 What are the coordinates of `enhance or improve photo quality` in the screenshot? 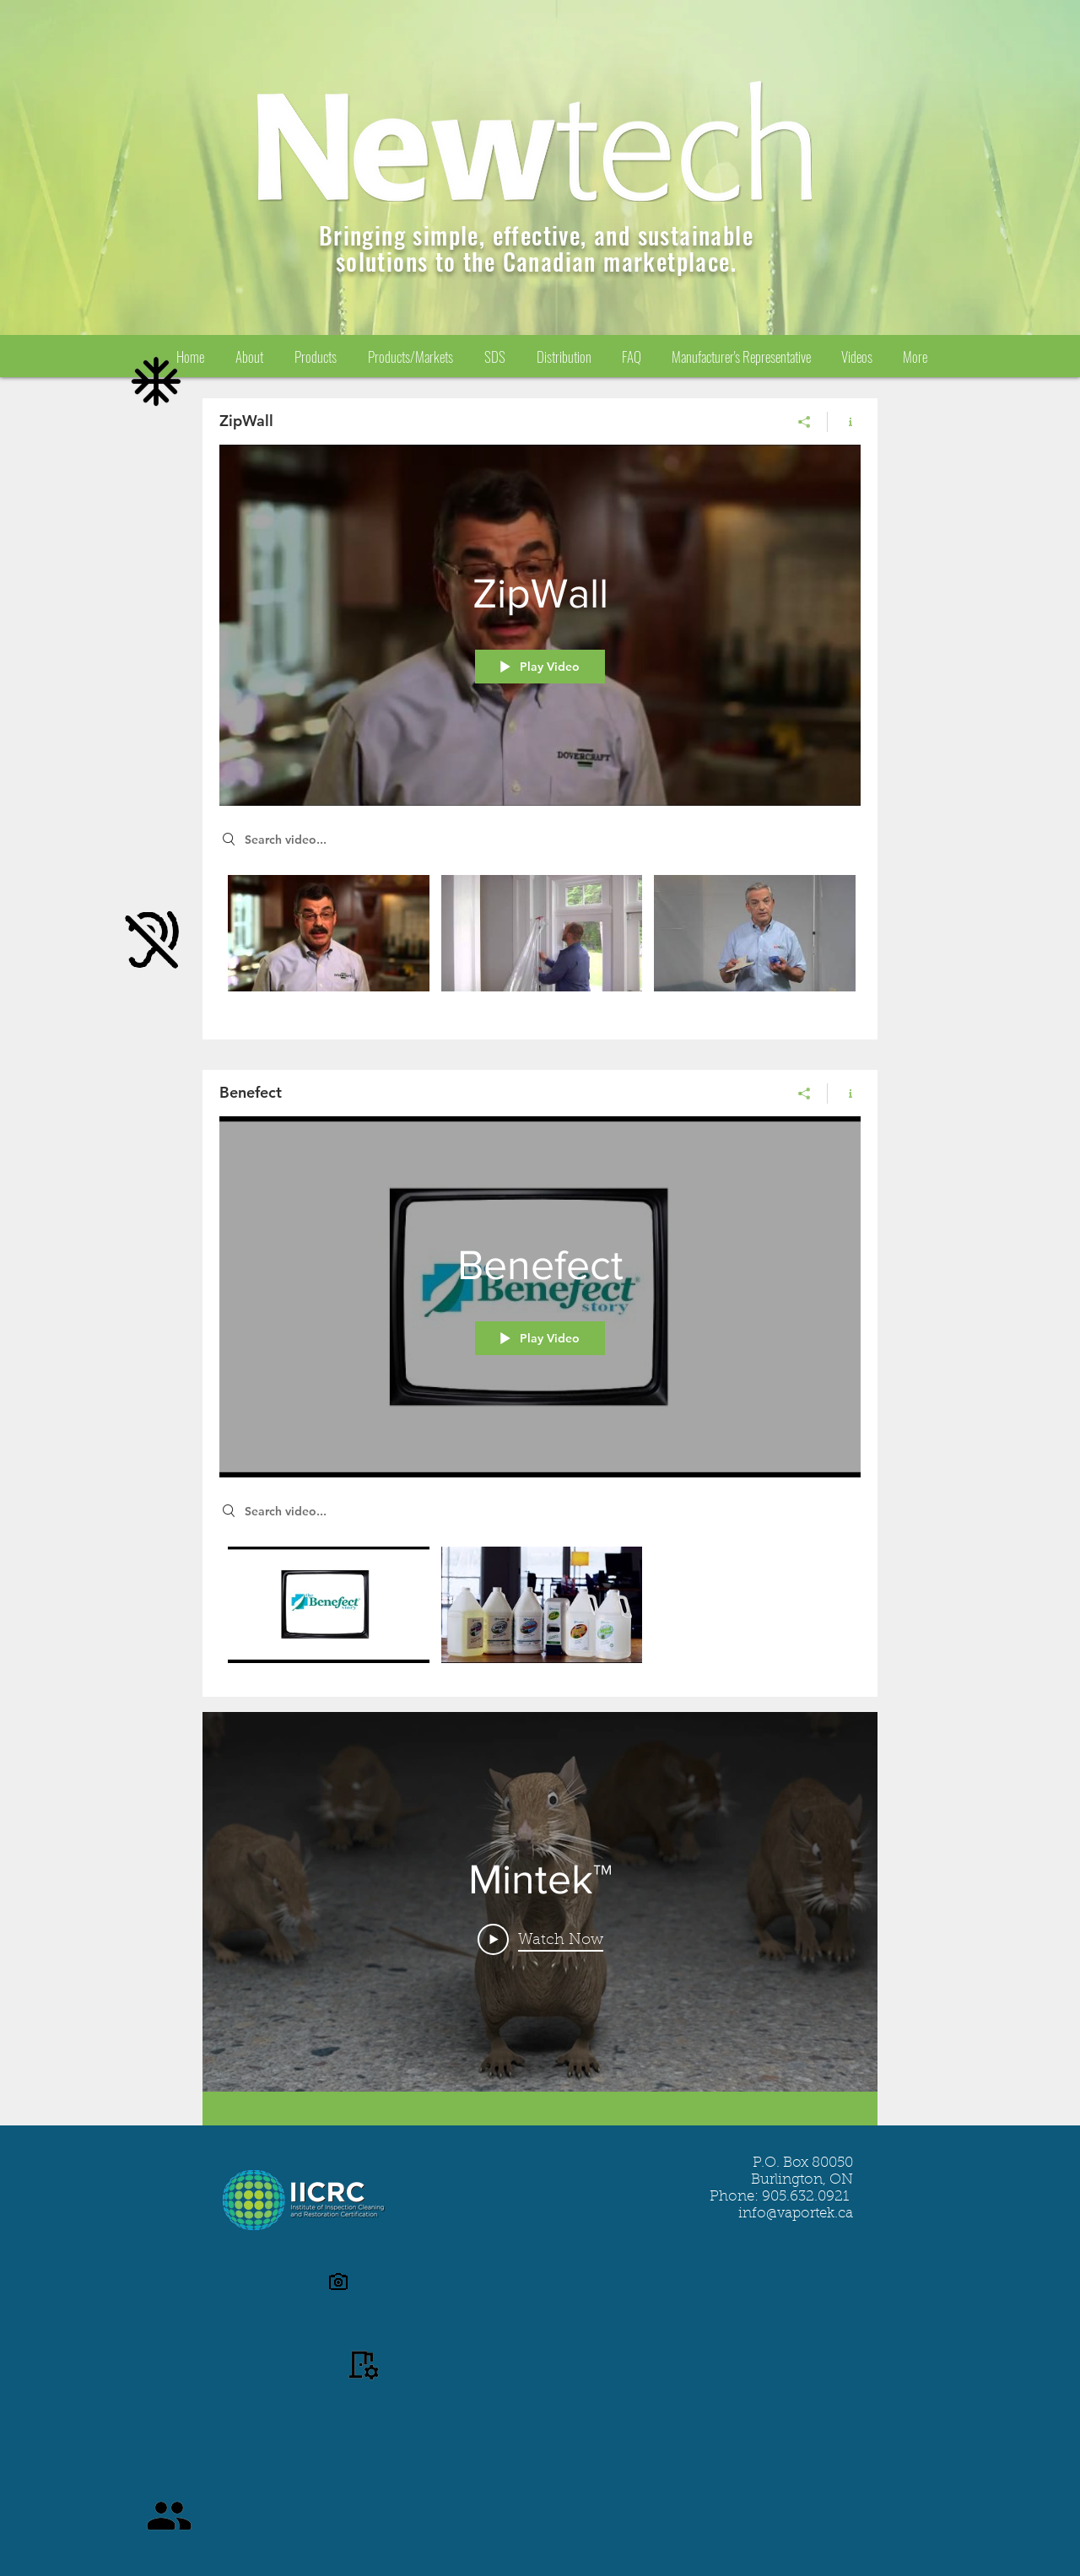 It's located at (338, 2282).